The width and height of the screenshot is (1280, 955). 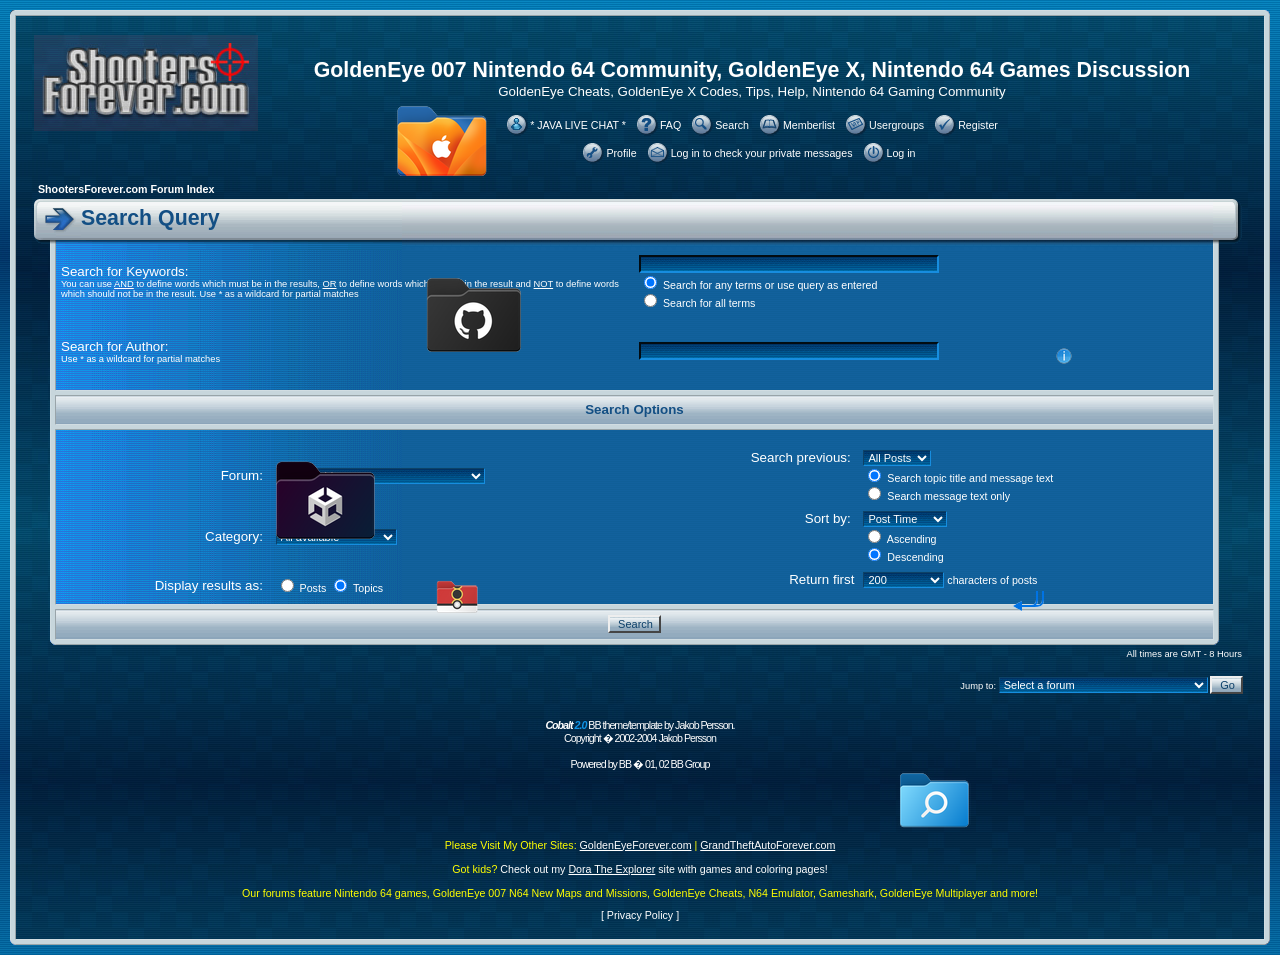 I want to click on search within folder contents, so click(x=934, y=802).